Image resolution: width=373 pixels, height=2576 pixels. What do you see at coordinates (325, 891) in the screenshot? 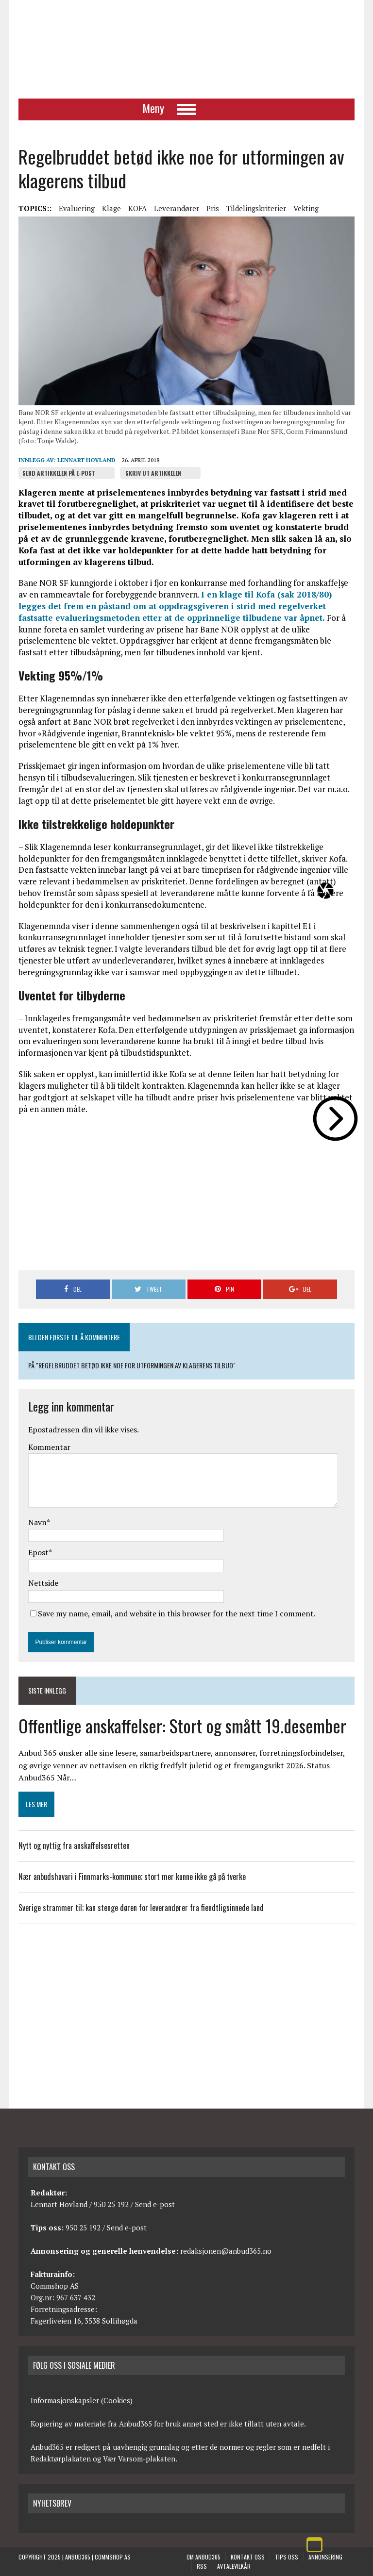
I see `open camera to take a photo` at bounding box center [325, 891].